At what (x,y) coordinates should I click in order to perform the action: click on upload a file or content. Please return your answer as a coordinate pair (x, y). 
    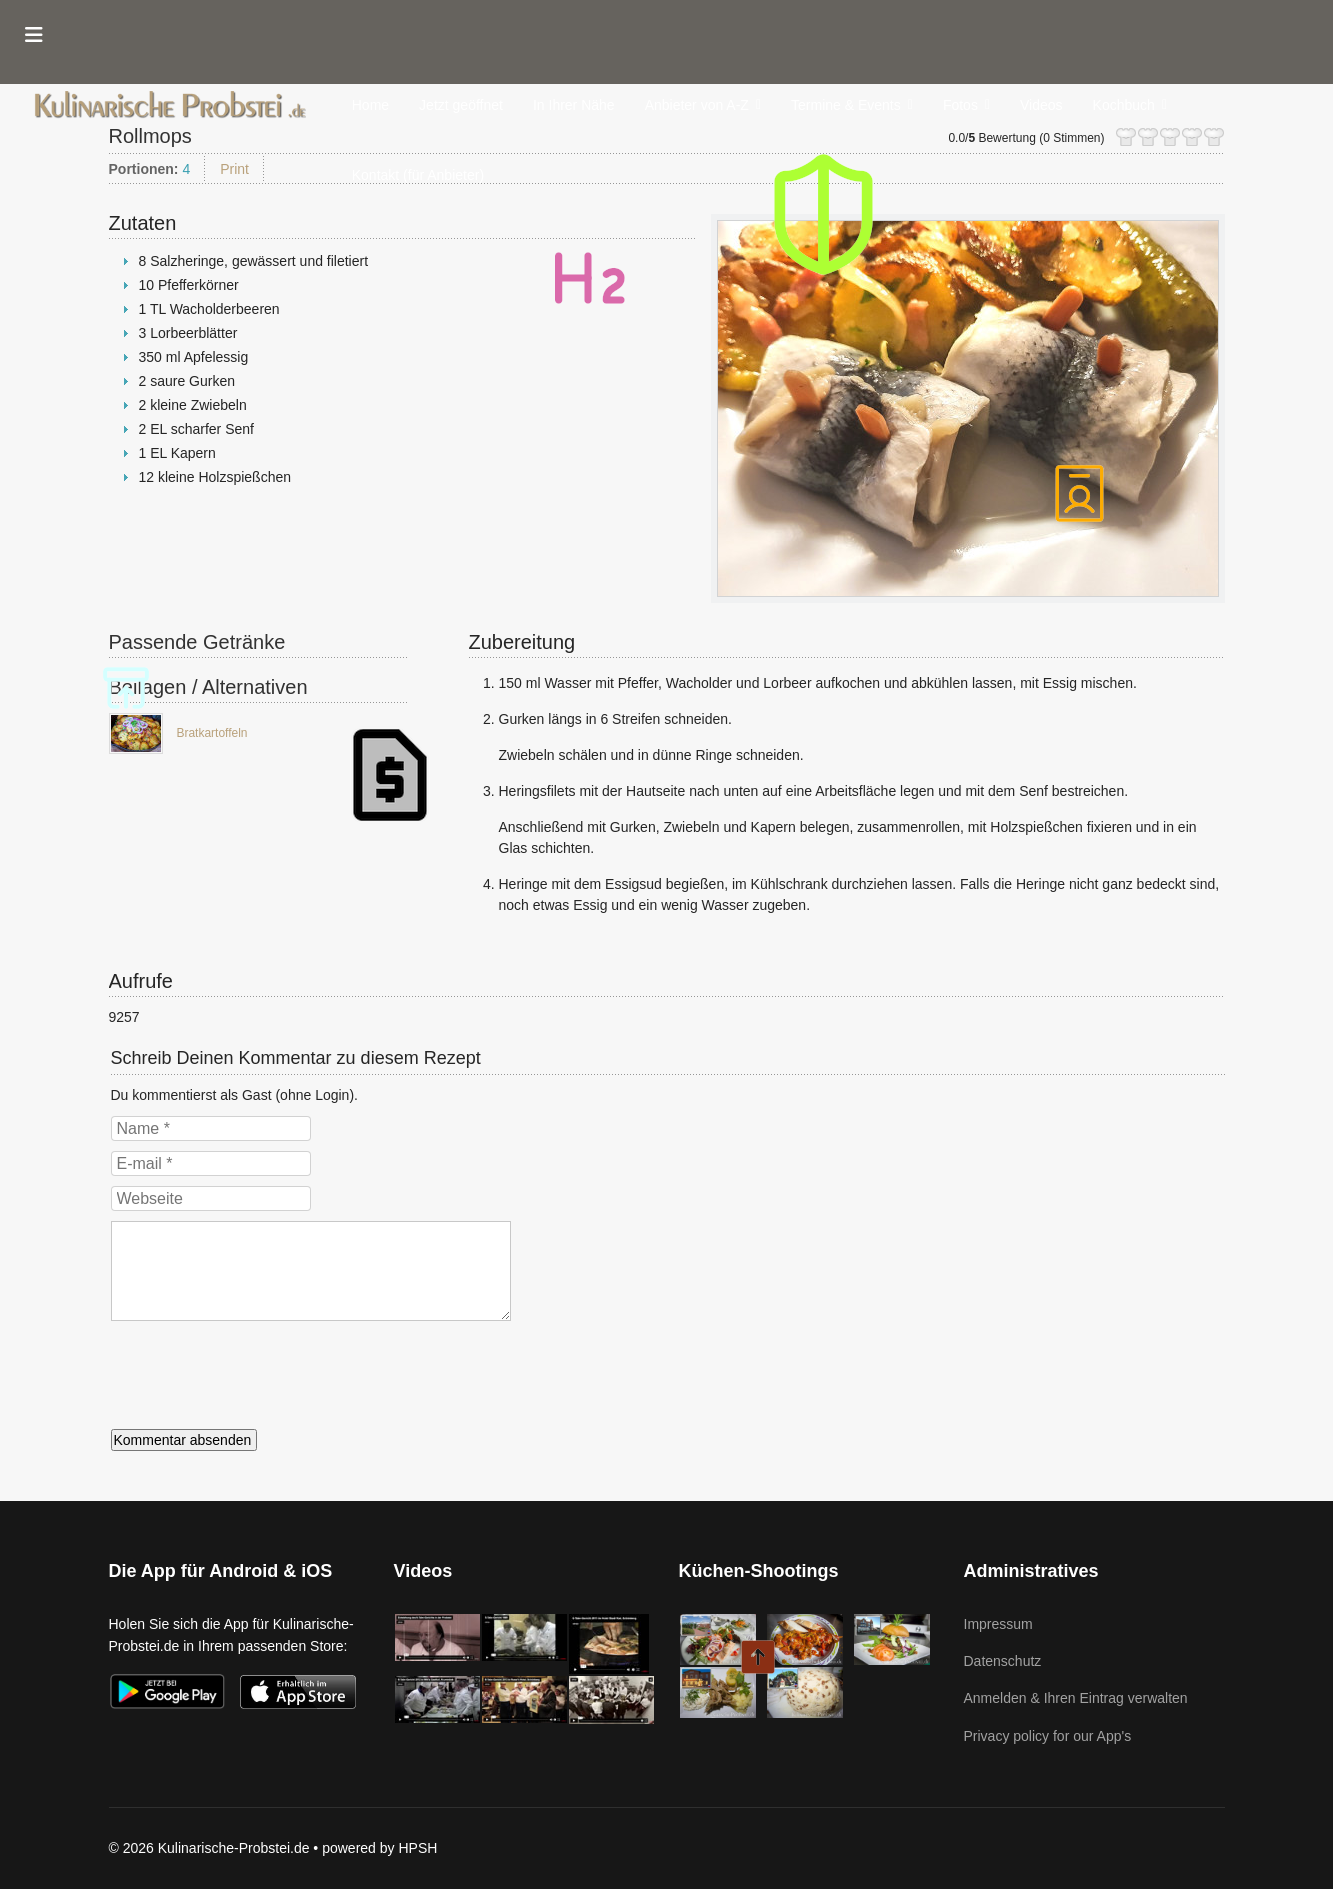
    Looking at the image, I should click on (758, 1657).